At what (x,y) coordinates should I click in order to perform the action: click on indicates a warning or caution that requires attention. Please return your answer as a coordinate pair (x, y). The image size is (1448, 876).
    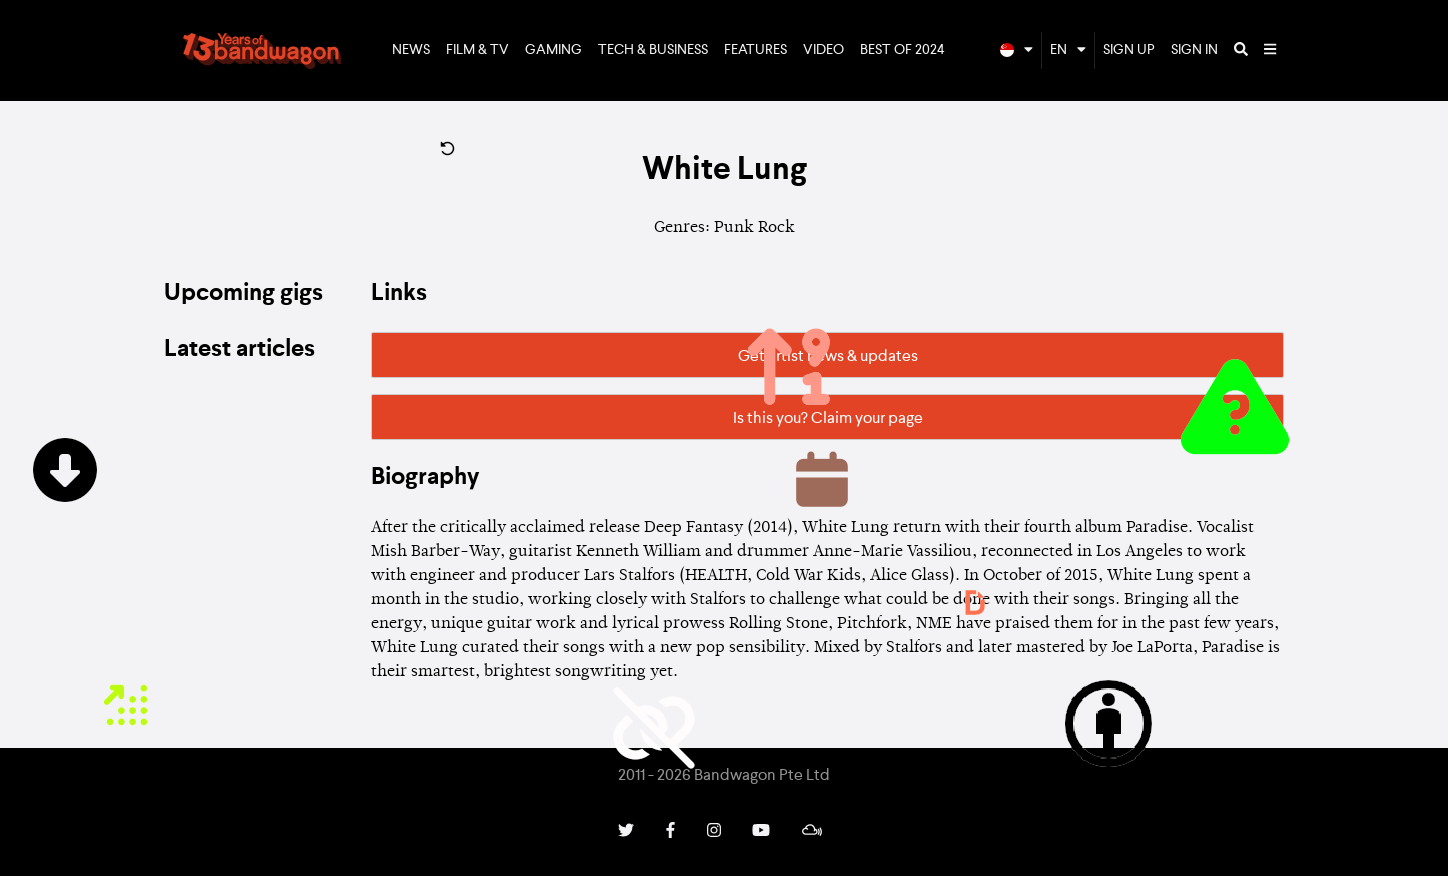
    Looking at the image, I should click on (1235, 410).